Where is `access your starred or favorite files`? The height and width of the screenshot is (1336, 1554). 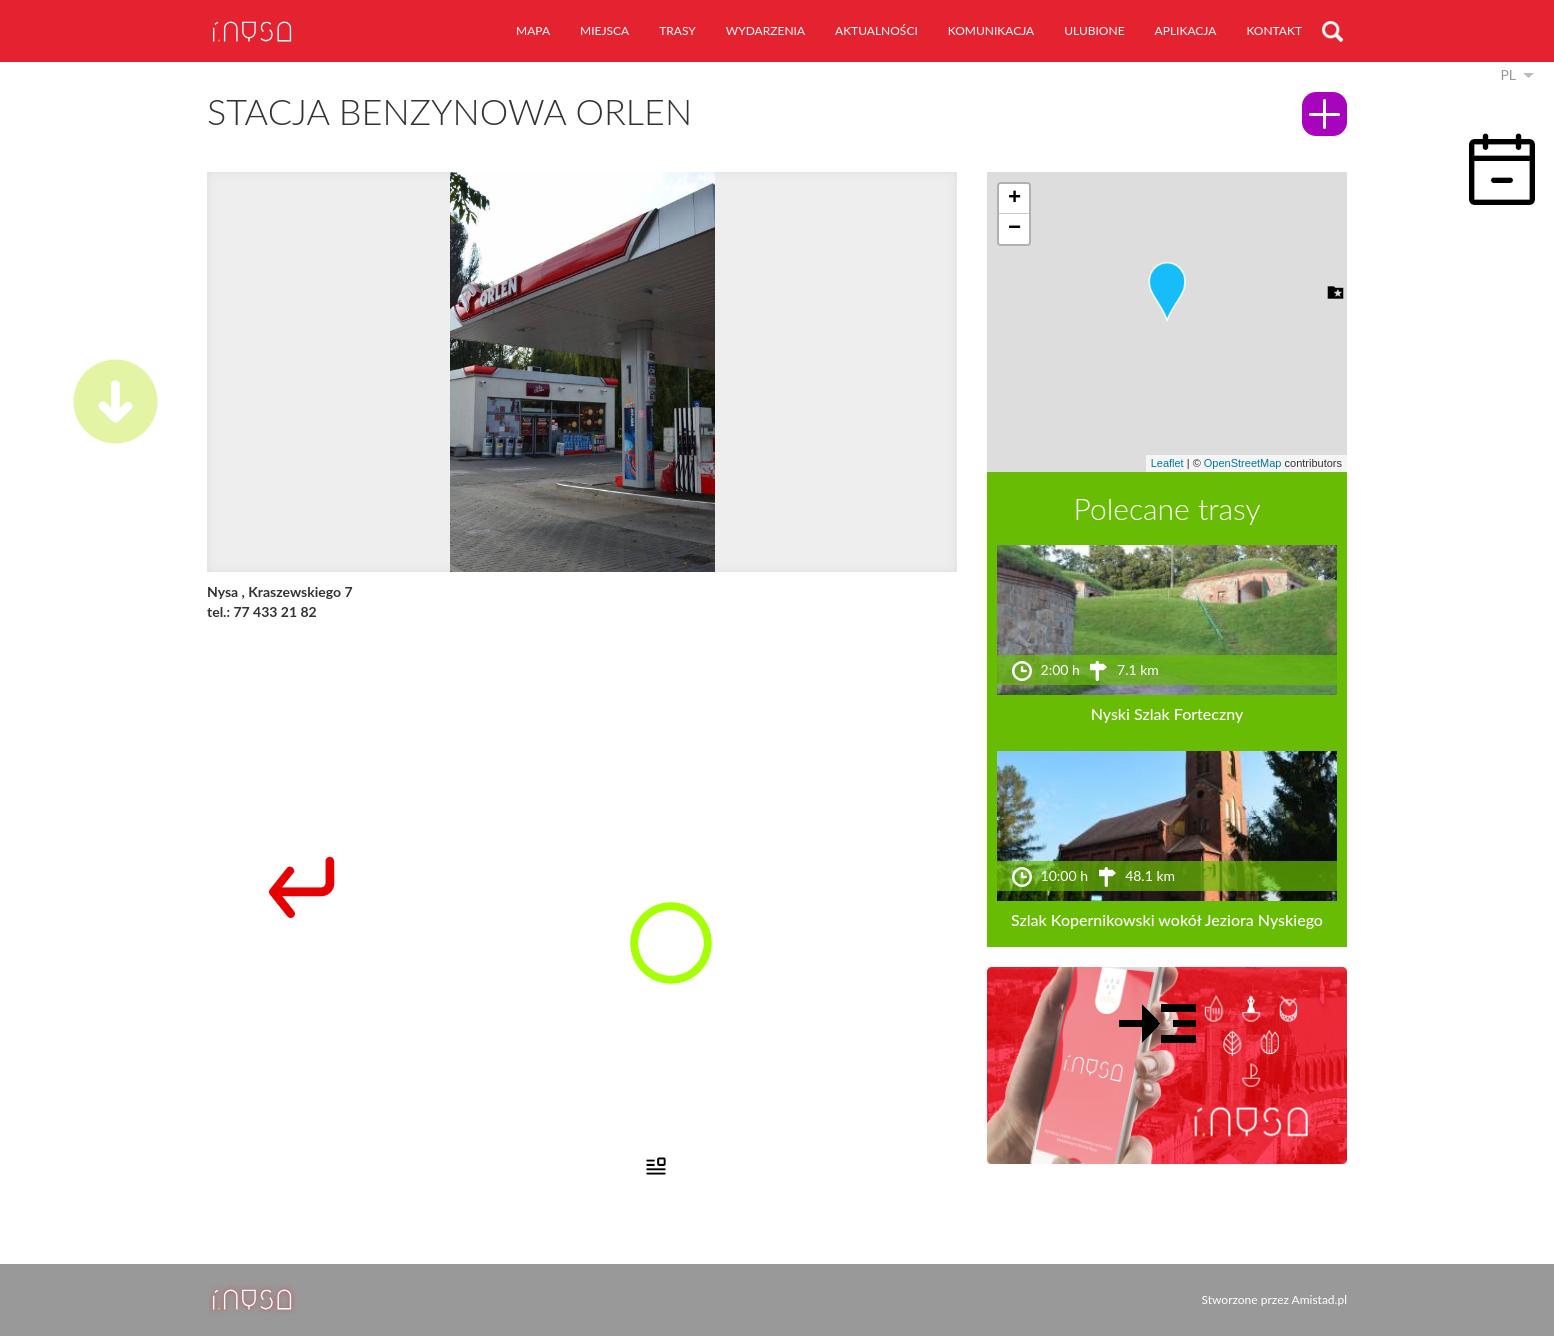 access your starred or favorite files is located at coordinates (1335, 292).